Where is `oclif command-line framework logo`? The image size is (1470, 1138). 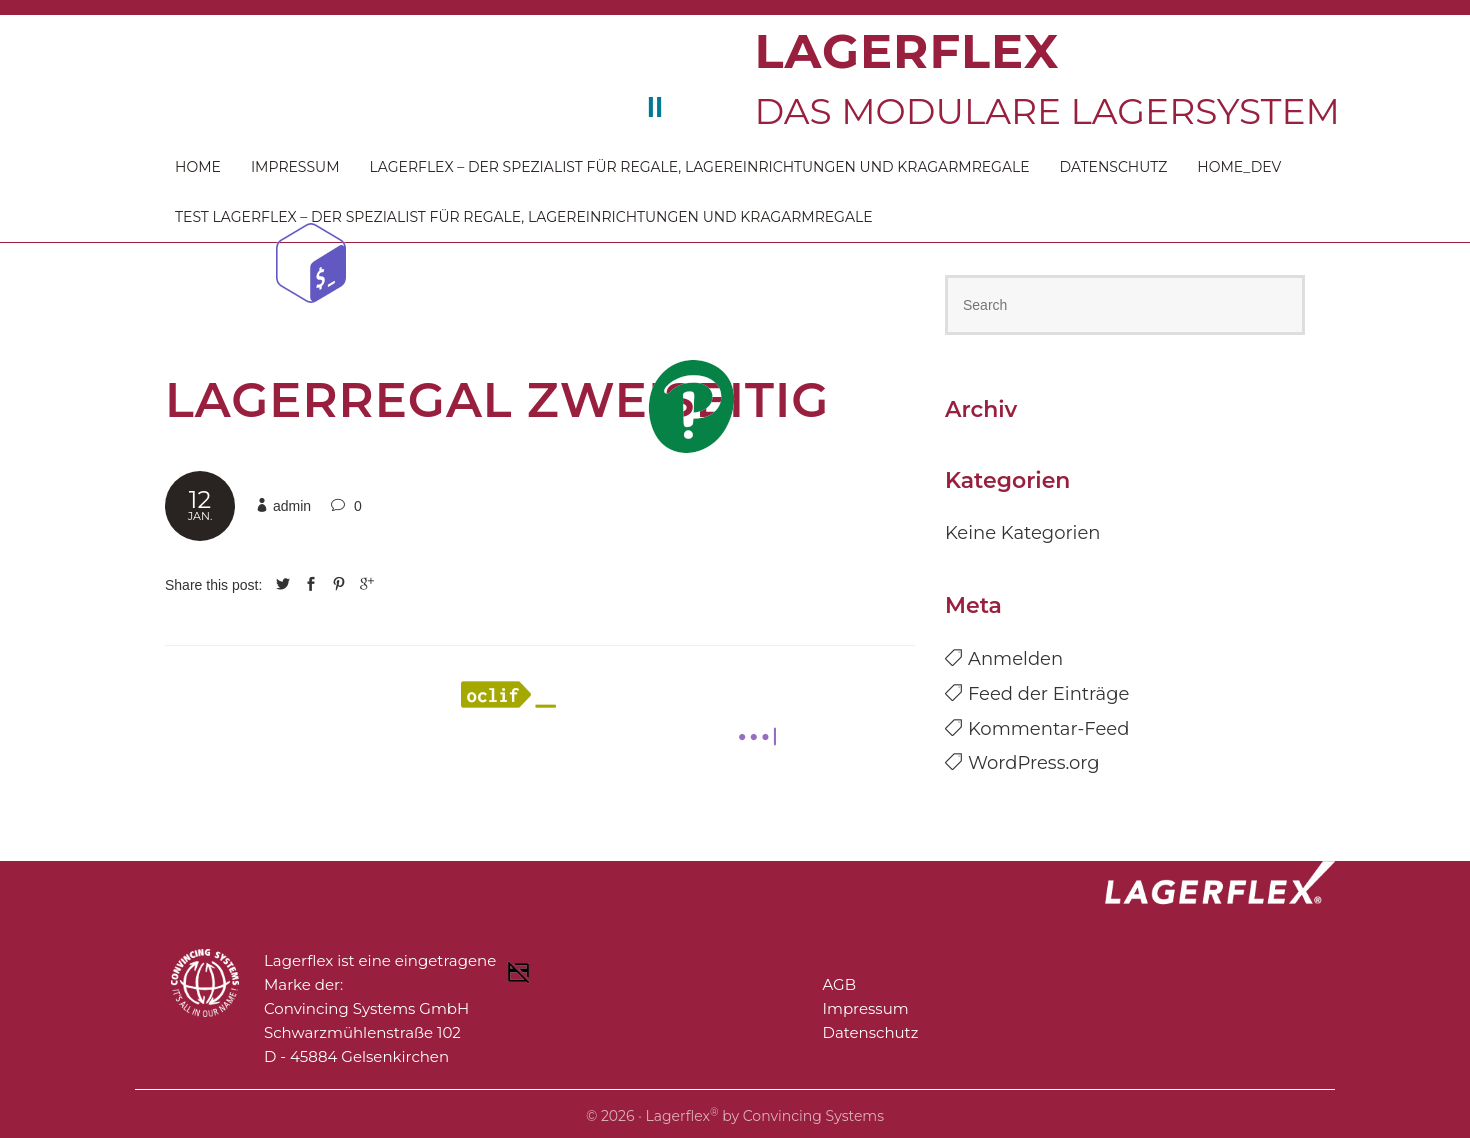
oclif command-line framework logo is located at coordinates (508, 694).